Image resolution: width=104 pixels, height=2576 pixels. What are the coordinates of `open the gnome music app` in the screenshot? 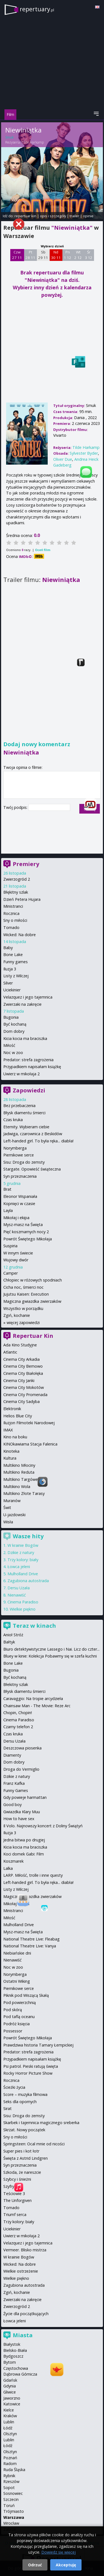 It's located at (19, 2187).